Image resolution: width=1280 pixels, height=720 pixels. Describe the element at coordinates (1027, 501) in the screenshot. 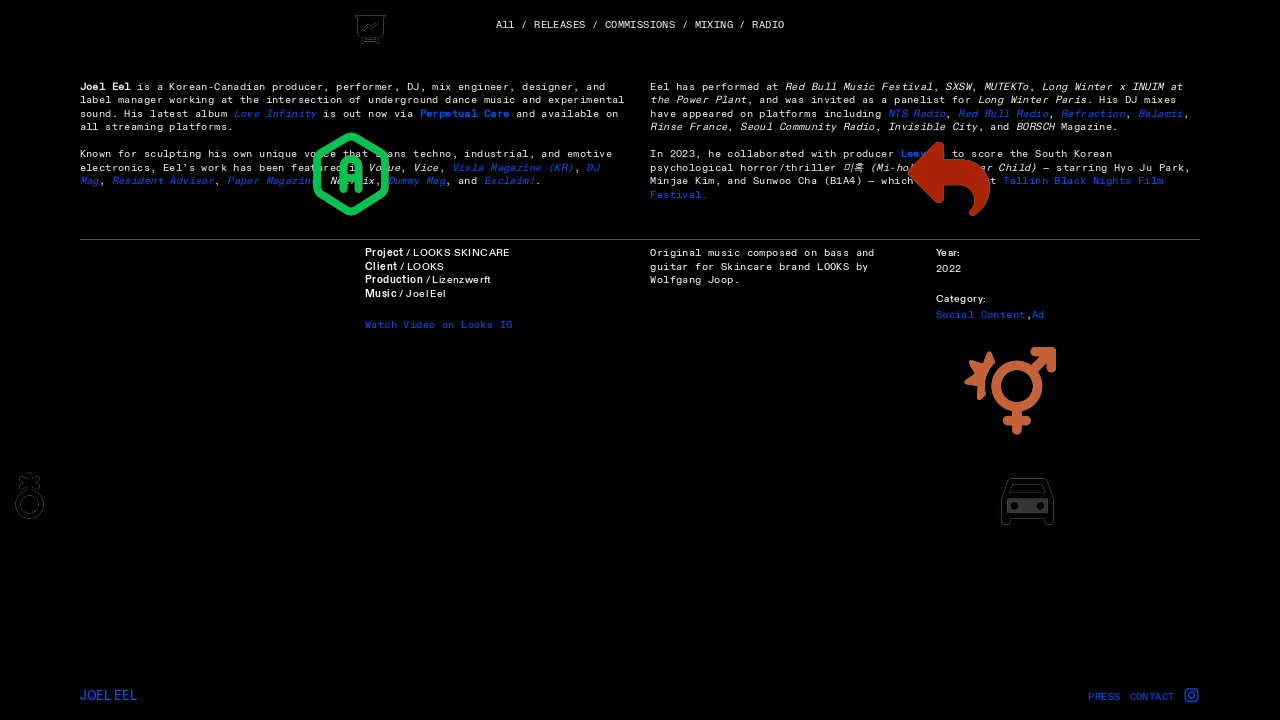

I see `time to leave reminder for your commute` at that location.